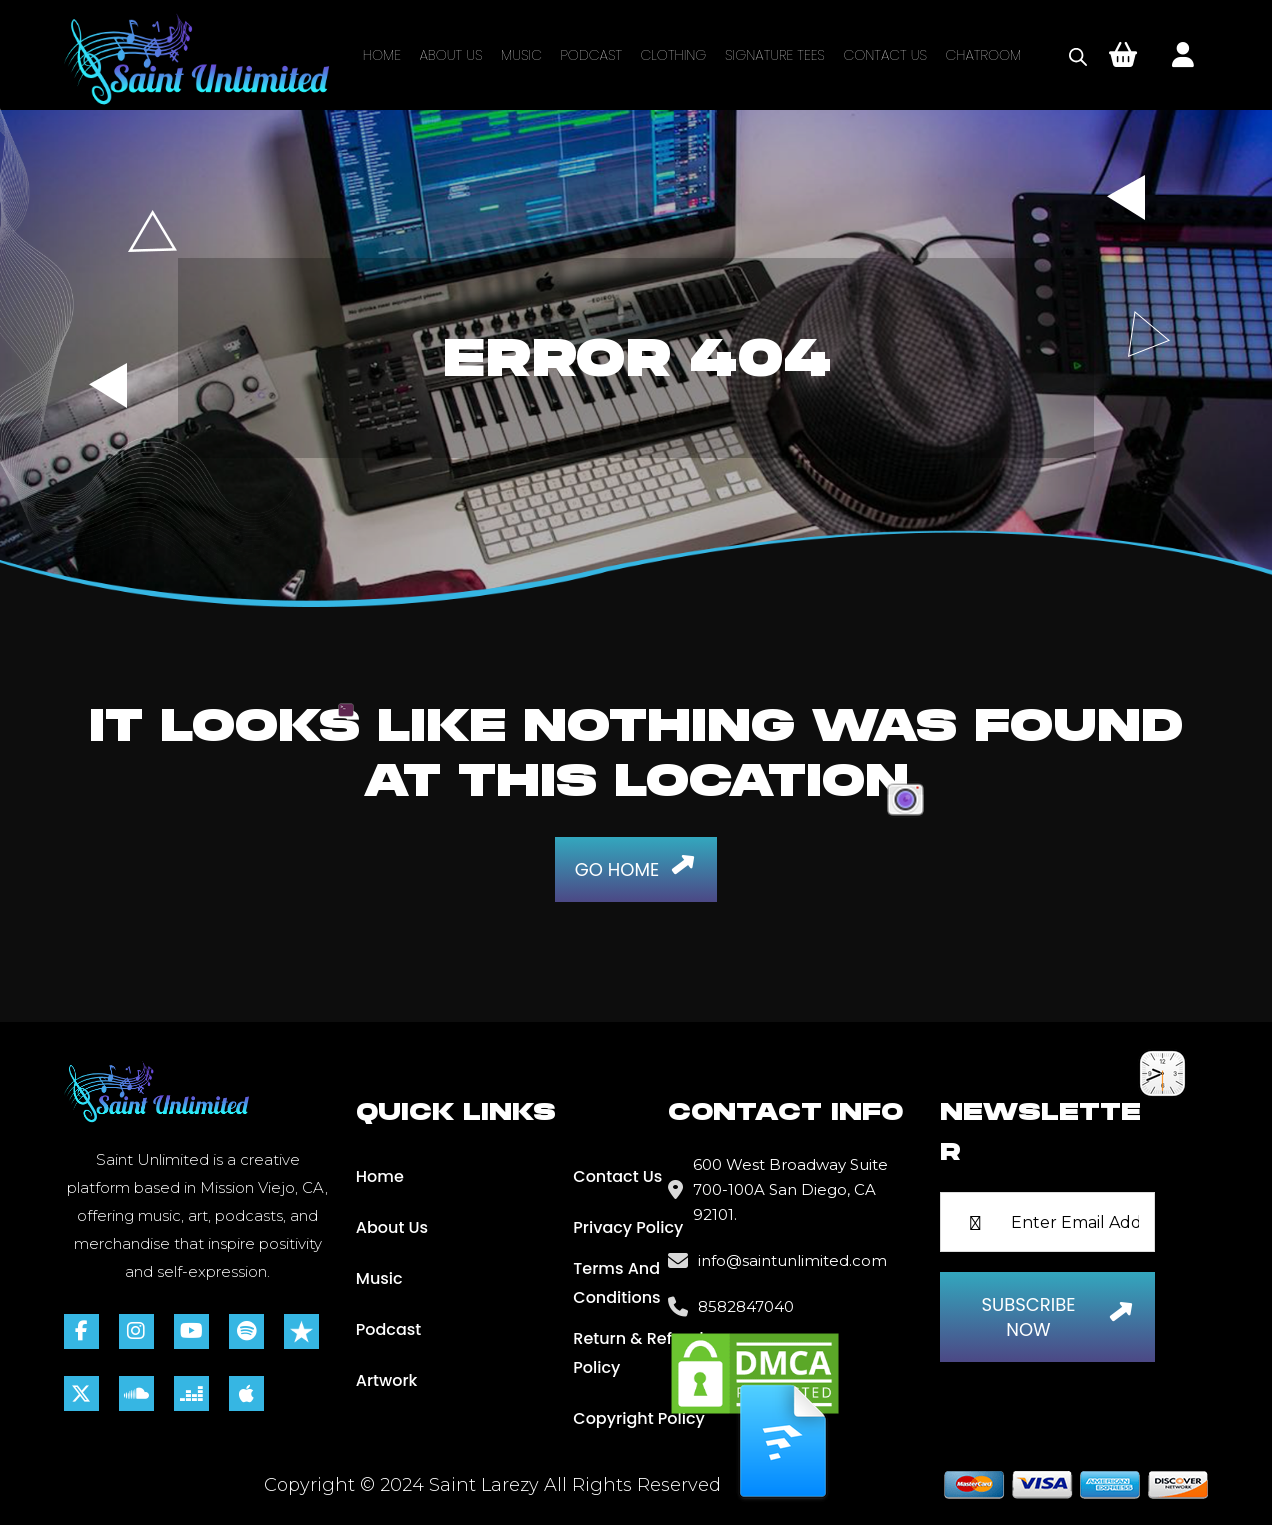  Describe the element at coordinates (346, 710) in the screenshot. I see `open the terminal application` at that location.